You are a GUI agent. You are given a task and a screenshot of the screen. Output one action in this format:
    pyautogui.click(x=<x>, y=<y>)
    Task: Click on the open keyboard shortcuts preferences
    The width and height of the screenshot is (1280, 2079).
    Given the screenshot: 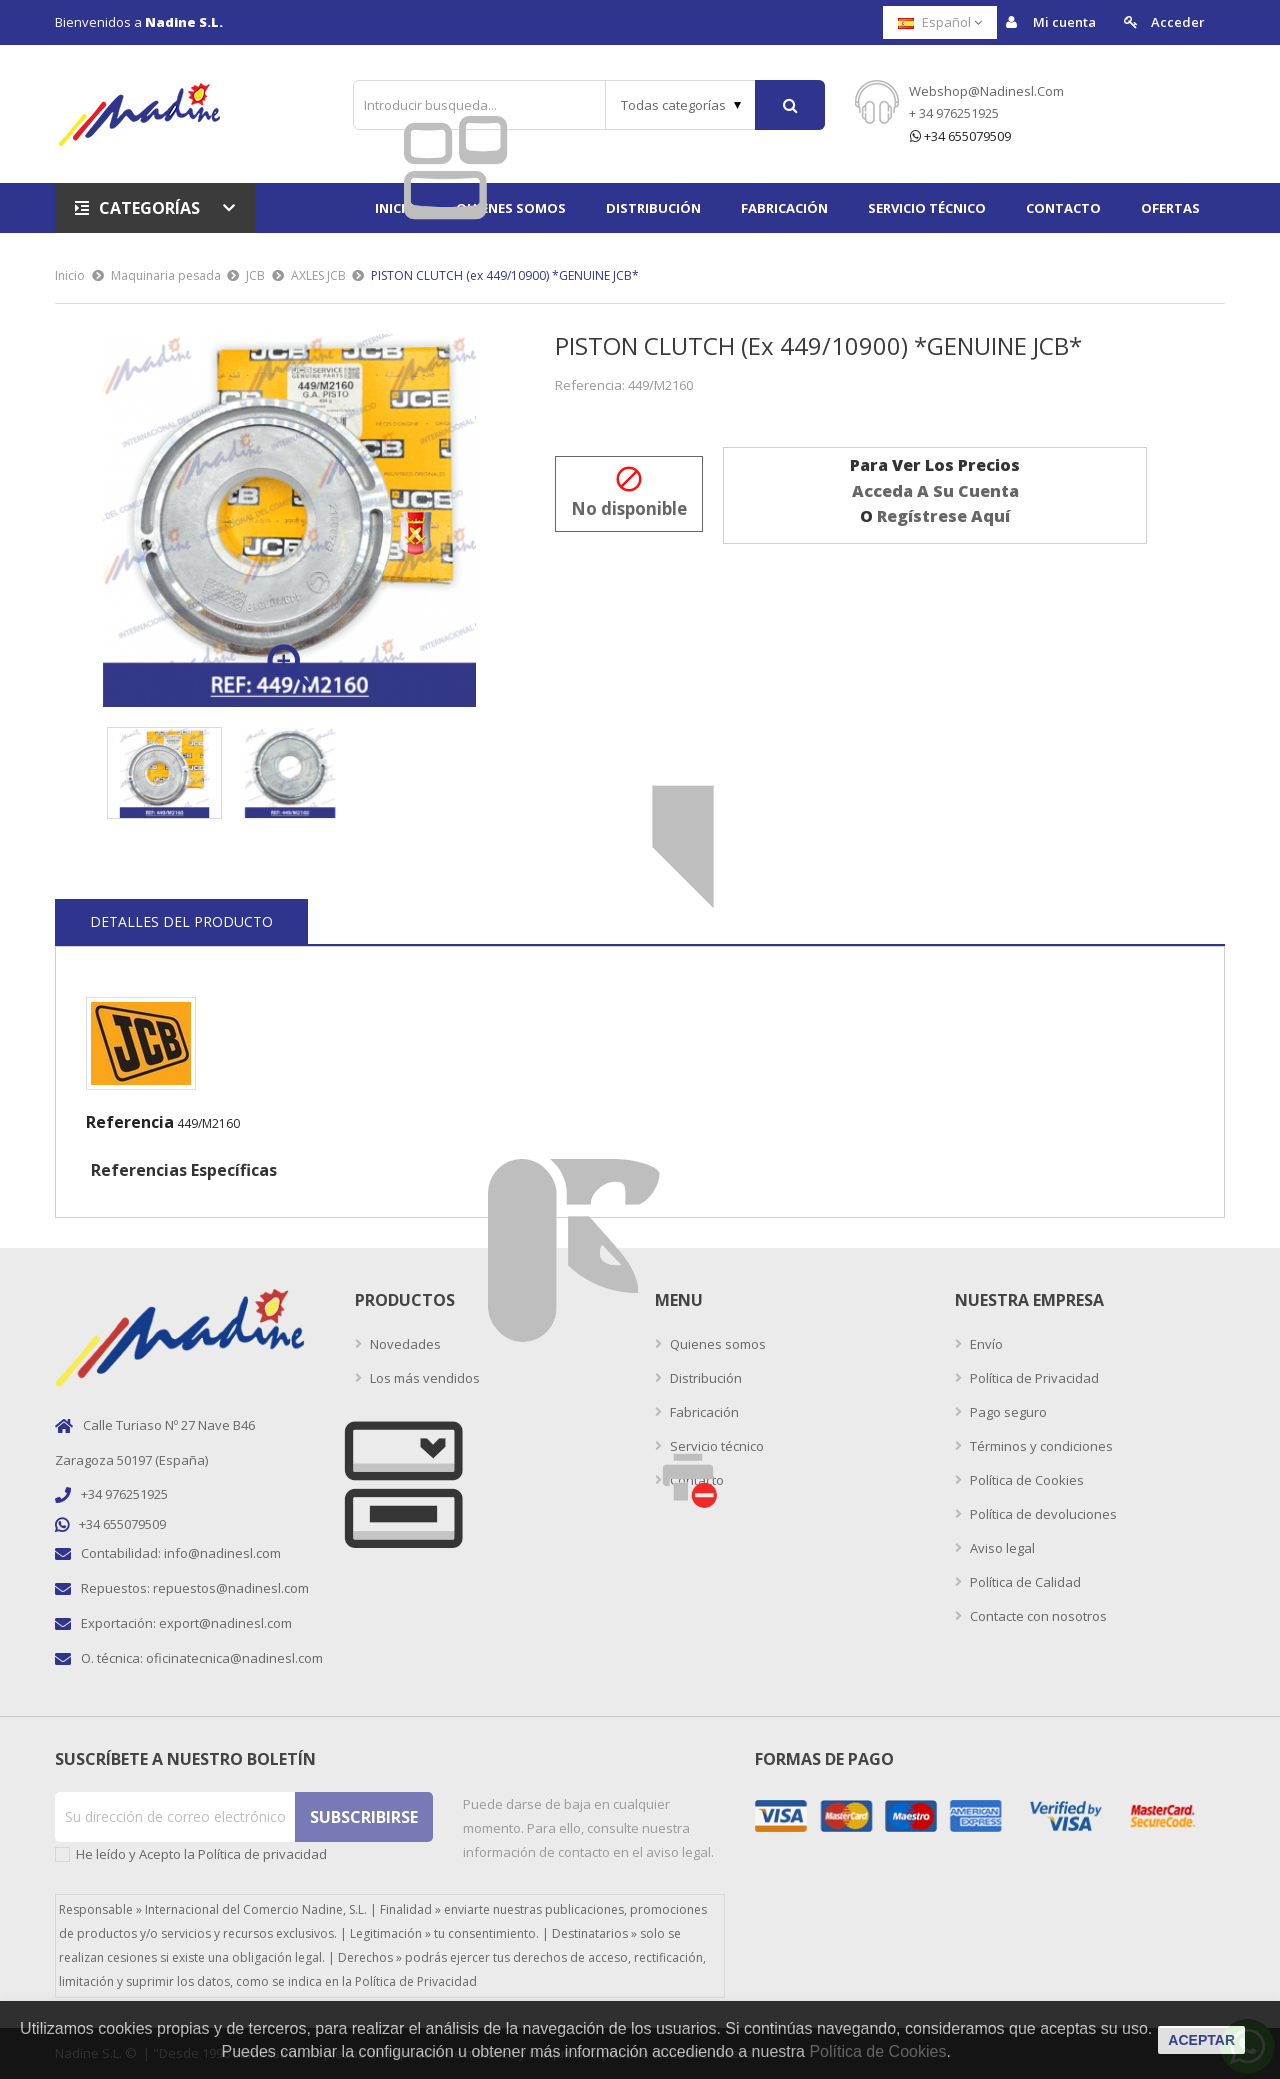 What is the action you would take?
    pyautogui.click(x=459, y=171)
    